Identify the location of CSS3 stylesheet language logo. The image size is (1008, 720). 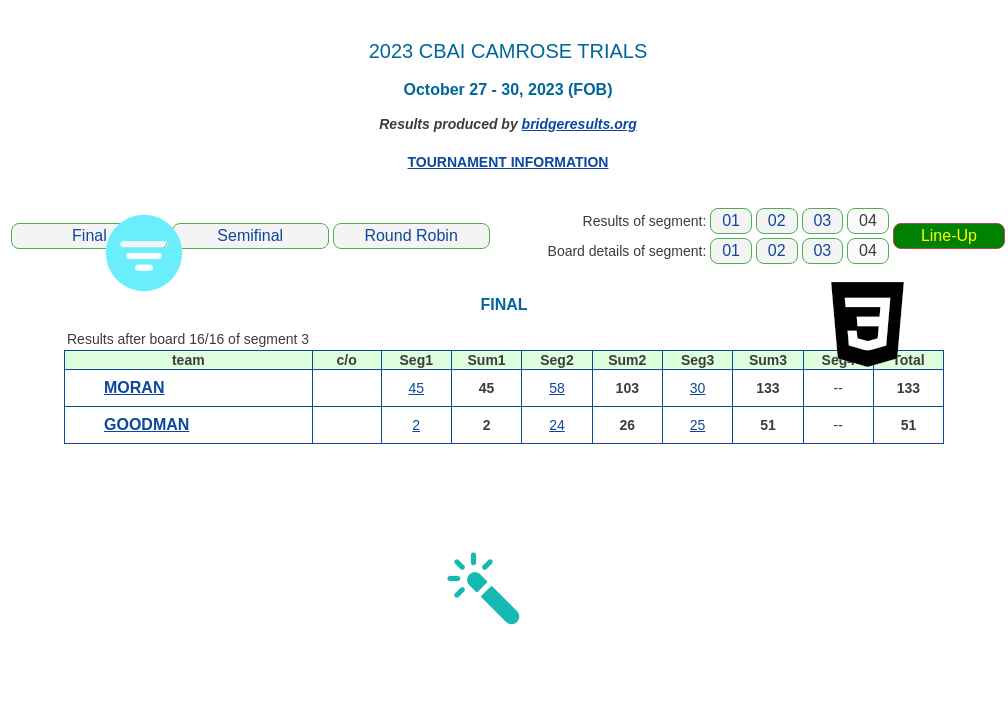
(867, 324).